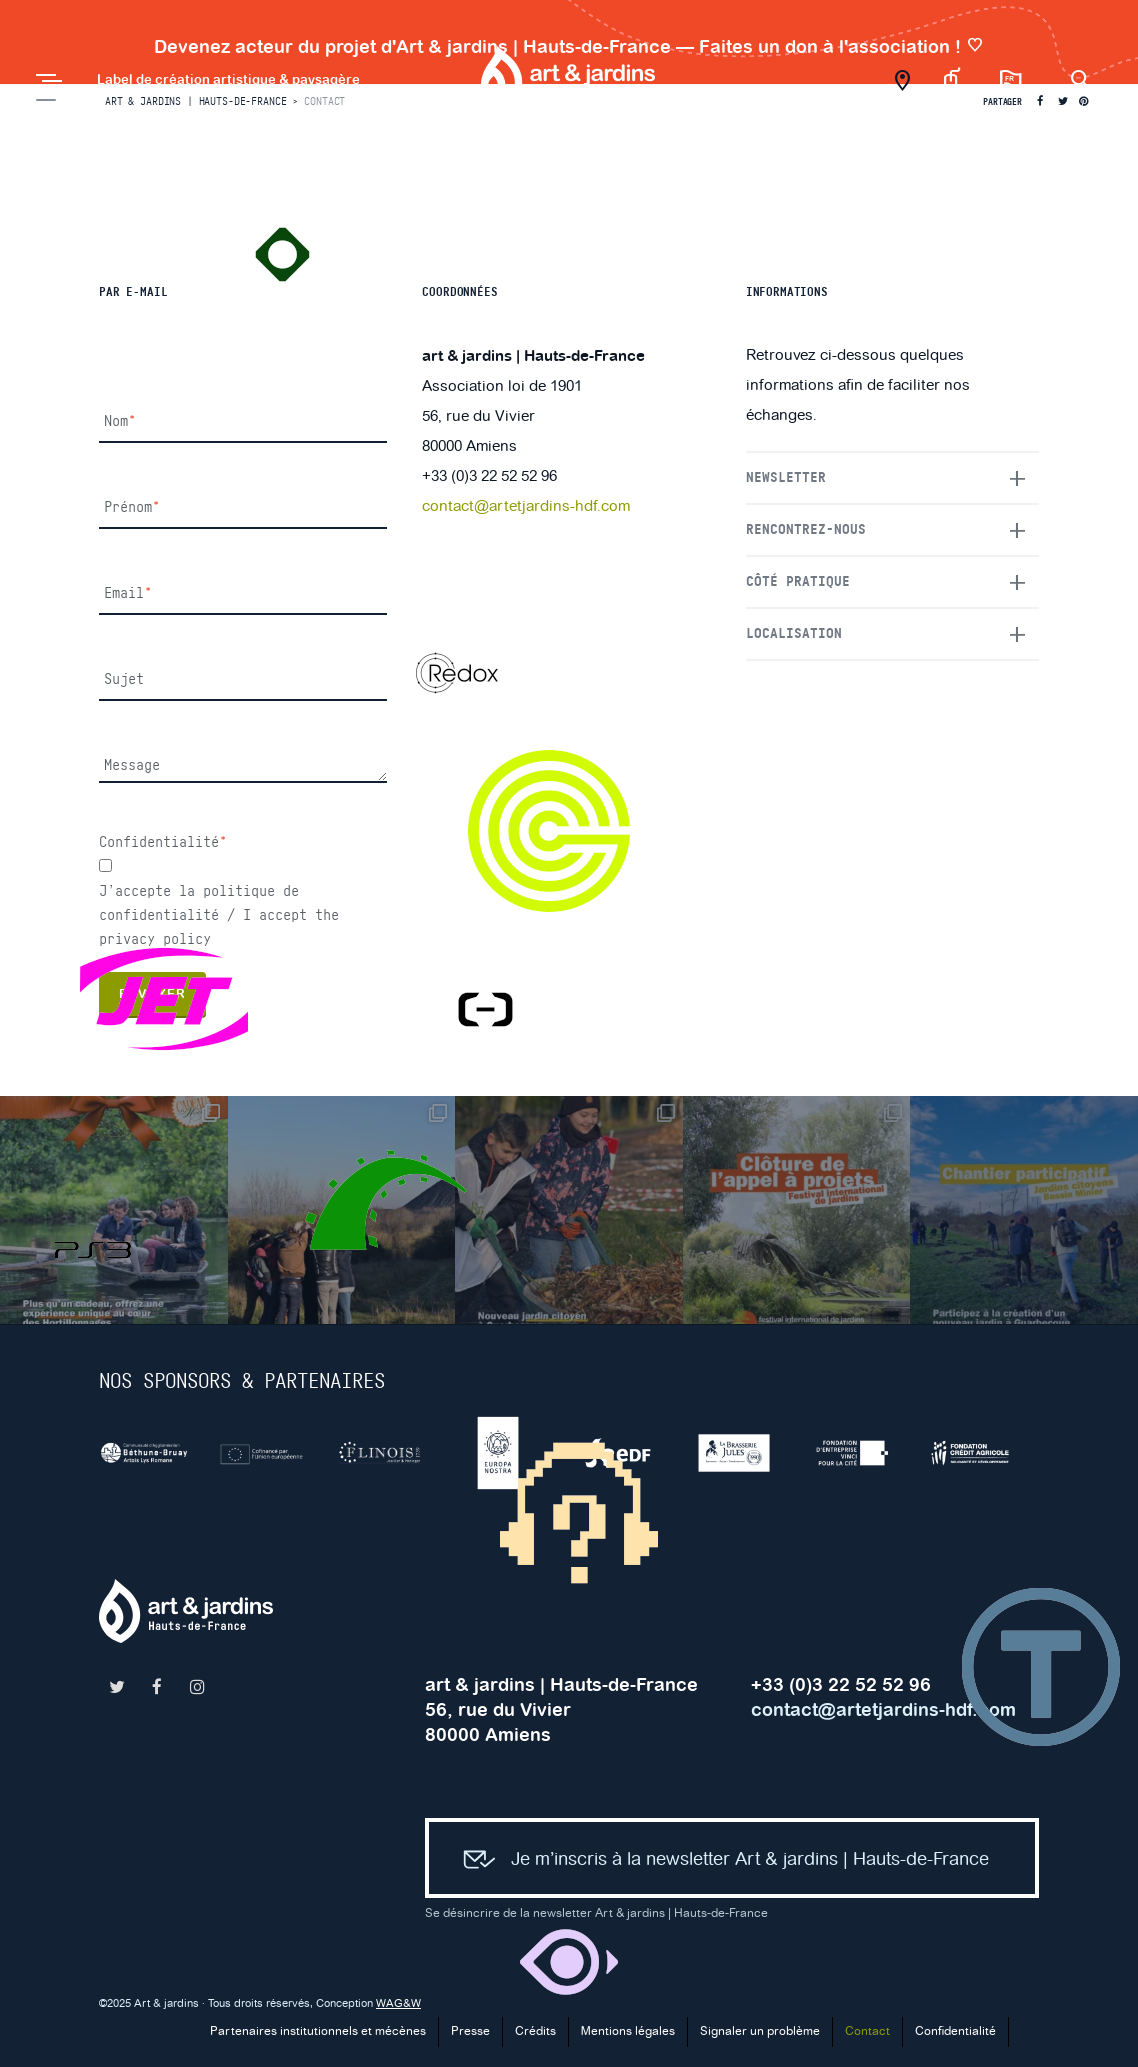 This screenshot has width=1138, height=2067. Describe the element at coordinates (386, 1200) in the screenshot. I see `ruby on rails framework logo` at that location.